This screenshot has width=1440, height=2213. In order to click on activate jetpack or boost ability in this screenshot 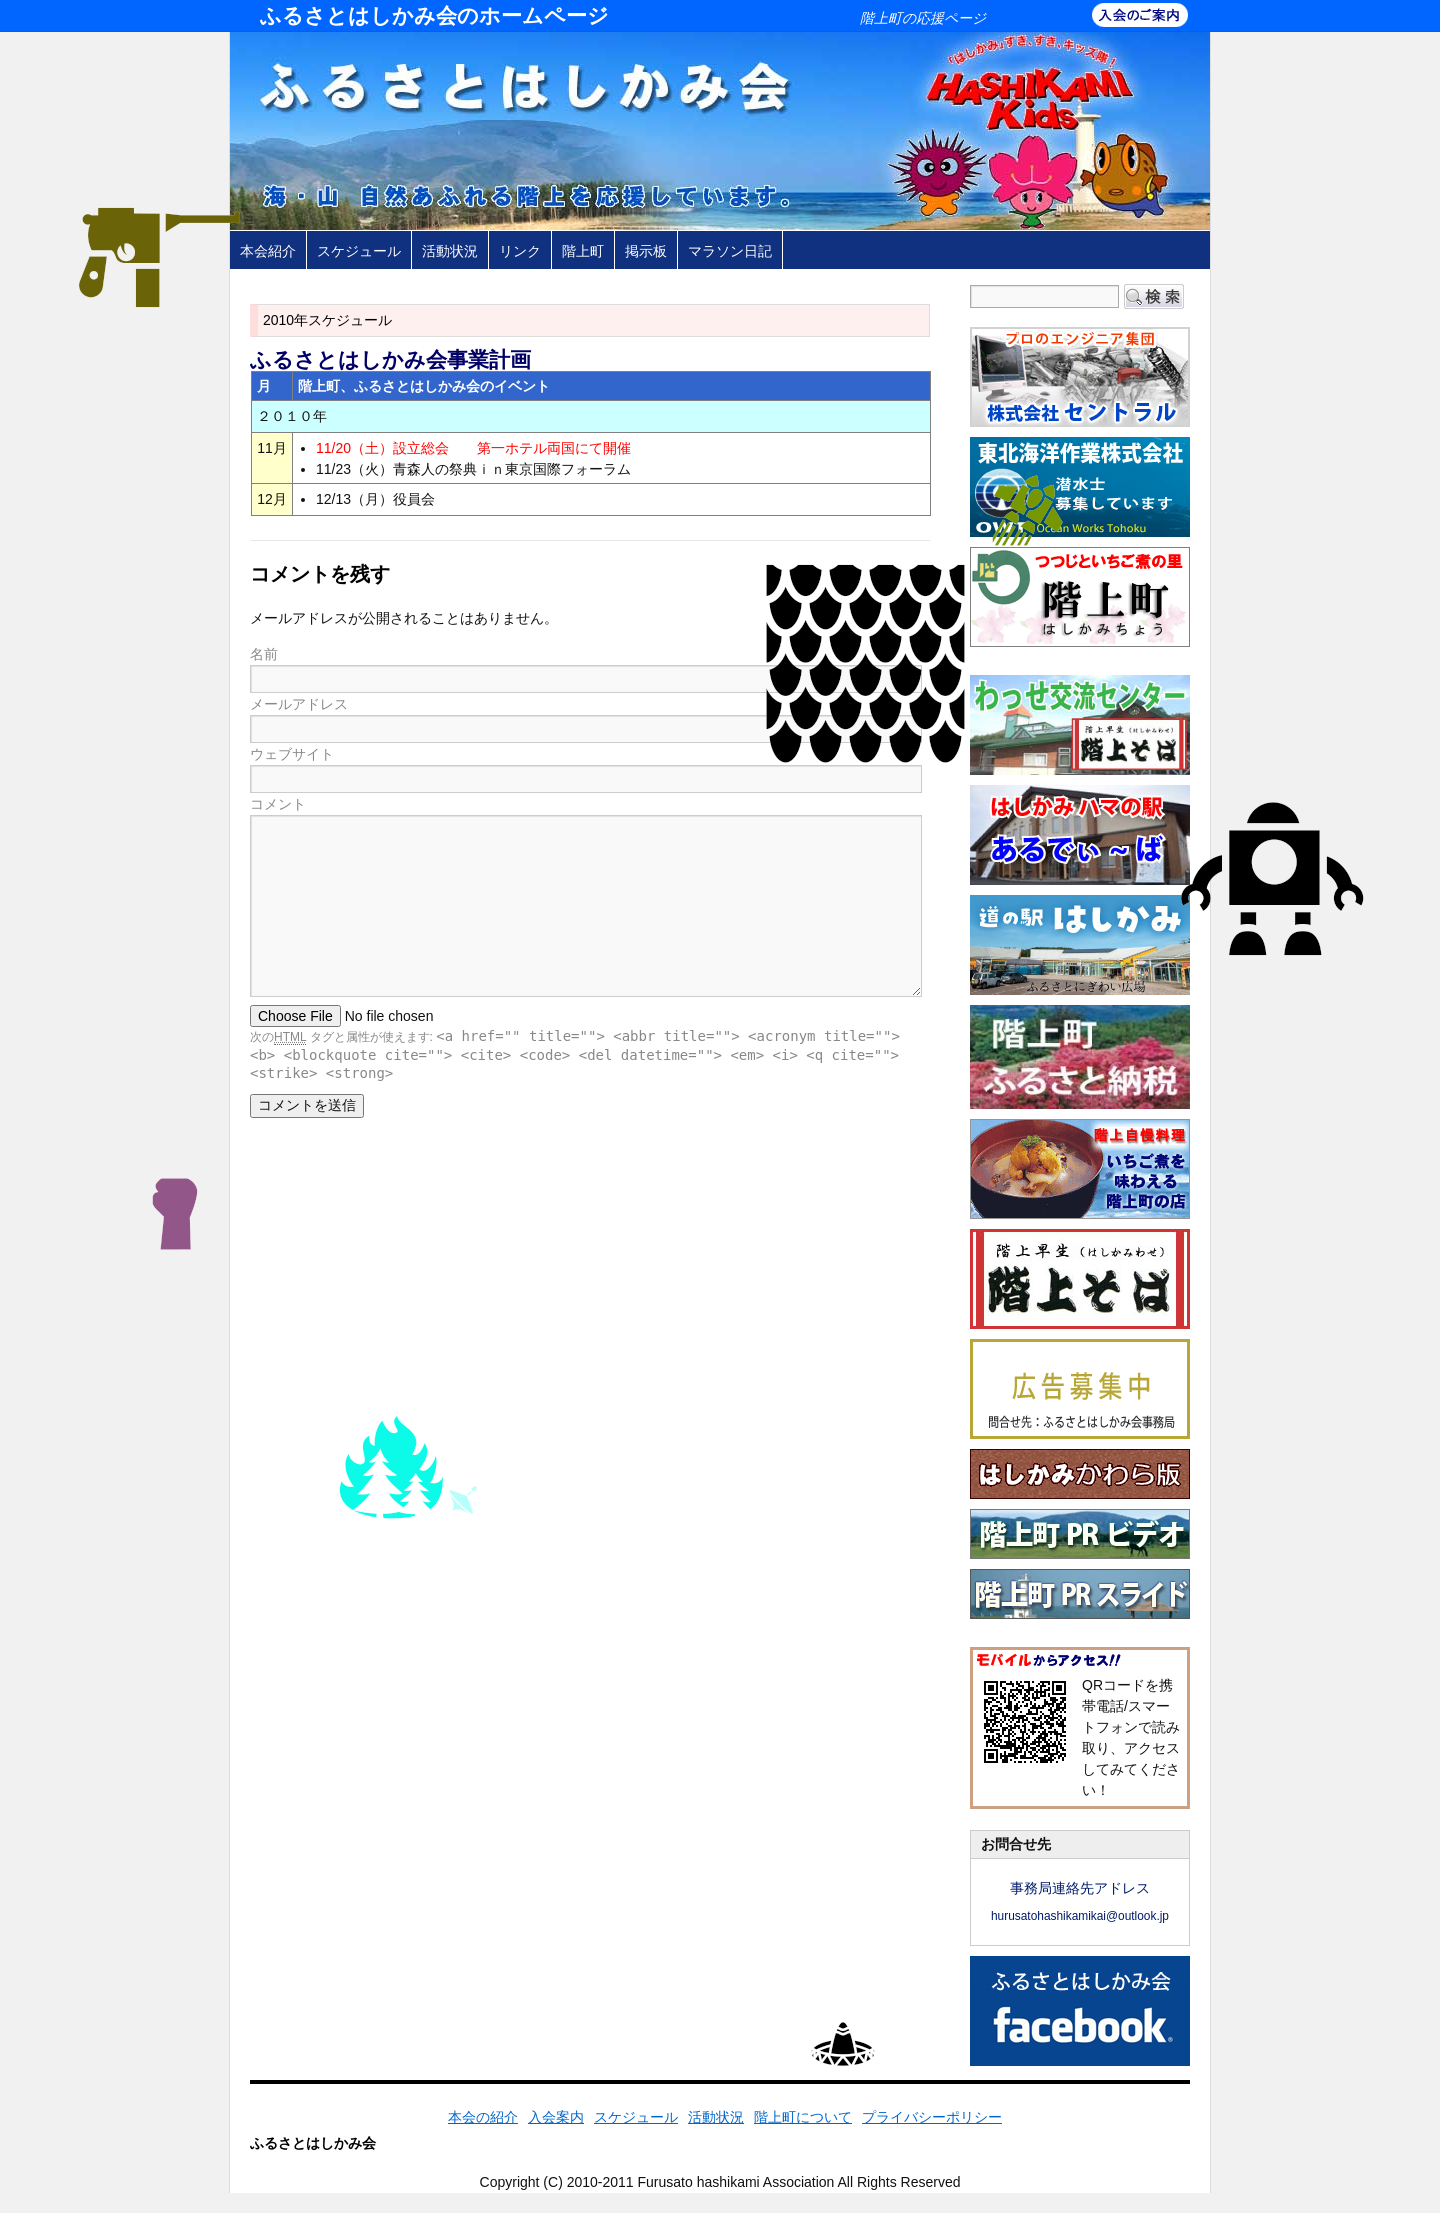, I will do `click(1028, 510)`.